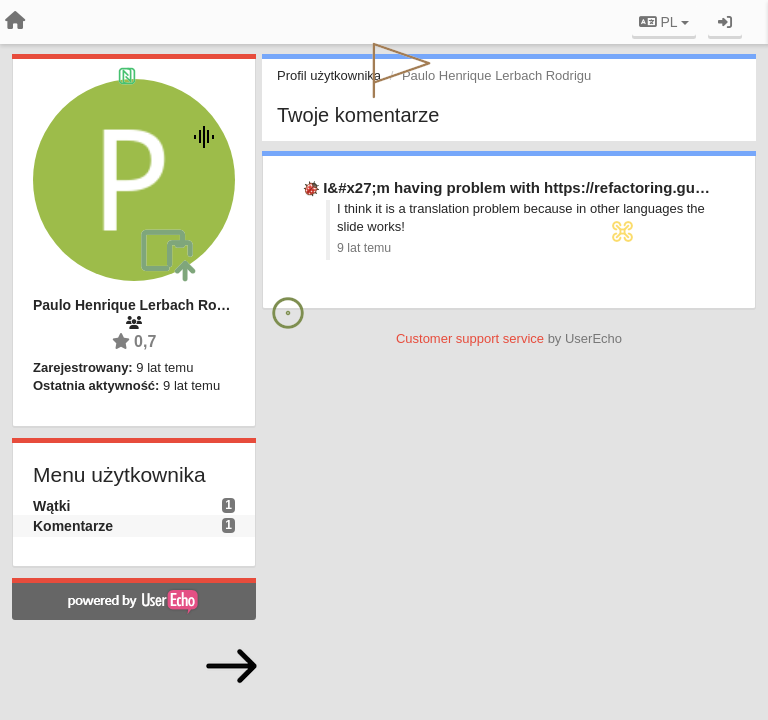 The image size is (768, 720). Describe the element at coordinates (167, 253) in the screenshot. I see `upload content to connected devices` at that location.